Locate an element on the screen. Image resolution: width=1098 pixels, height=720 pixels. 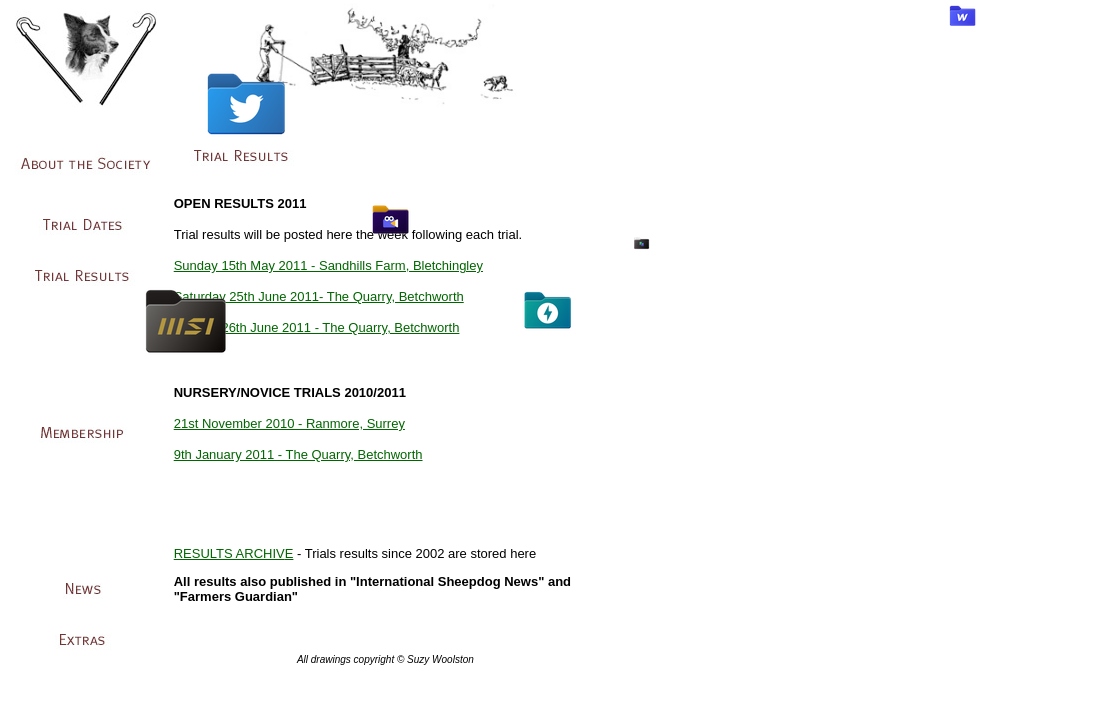
open MSI branded folder is located at coordinates (185, 323).